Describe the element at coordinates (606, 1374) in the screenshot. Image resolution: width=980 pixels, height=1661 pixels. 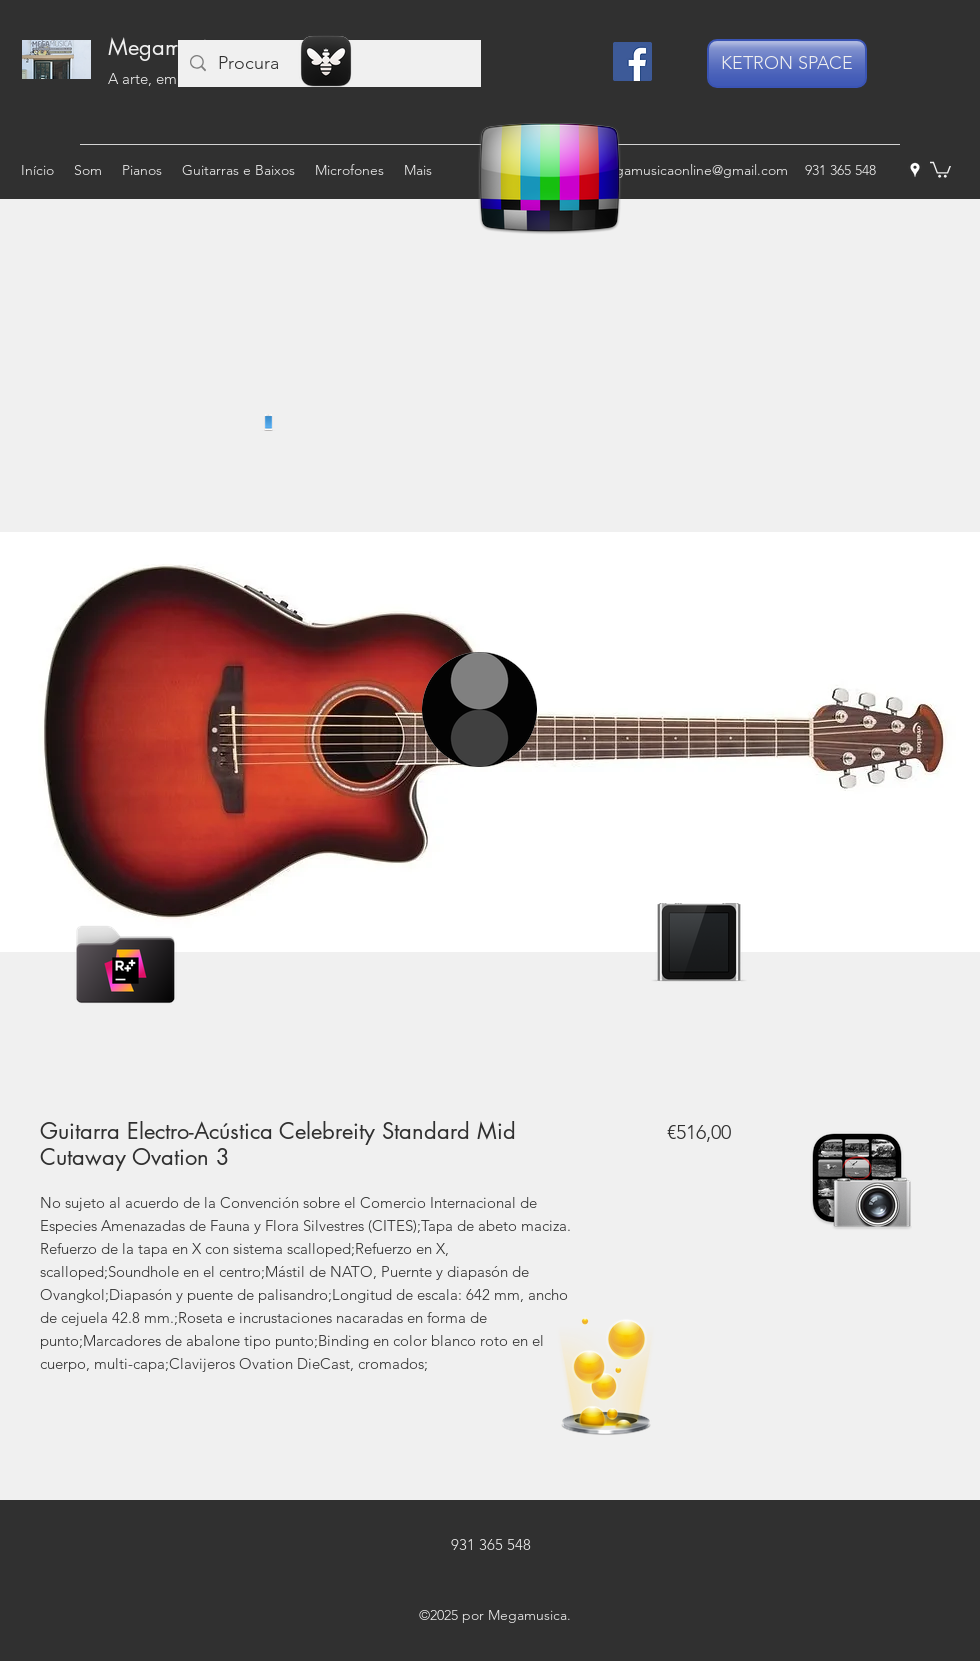
I see `access particle emitter effects library in iMovie` at that location.